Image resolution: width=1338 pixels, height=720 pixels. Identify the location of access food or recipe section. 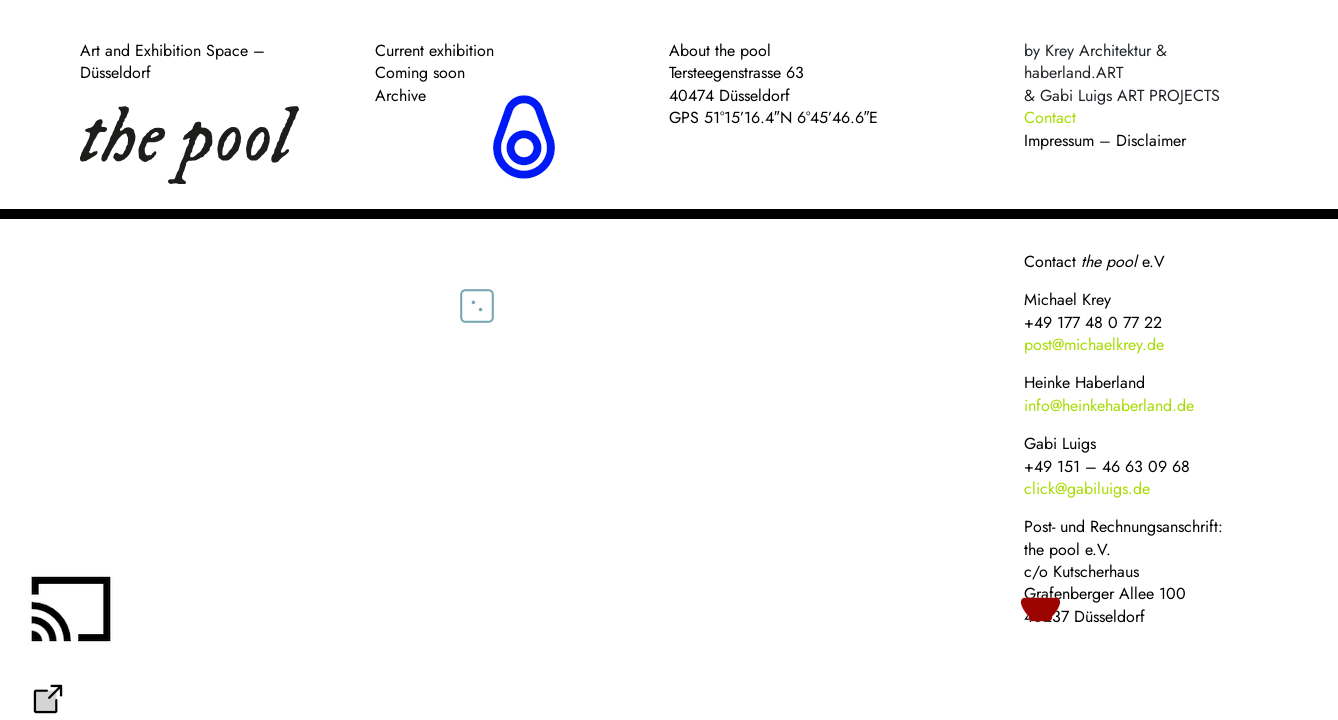
(1040, 607).